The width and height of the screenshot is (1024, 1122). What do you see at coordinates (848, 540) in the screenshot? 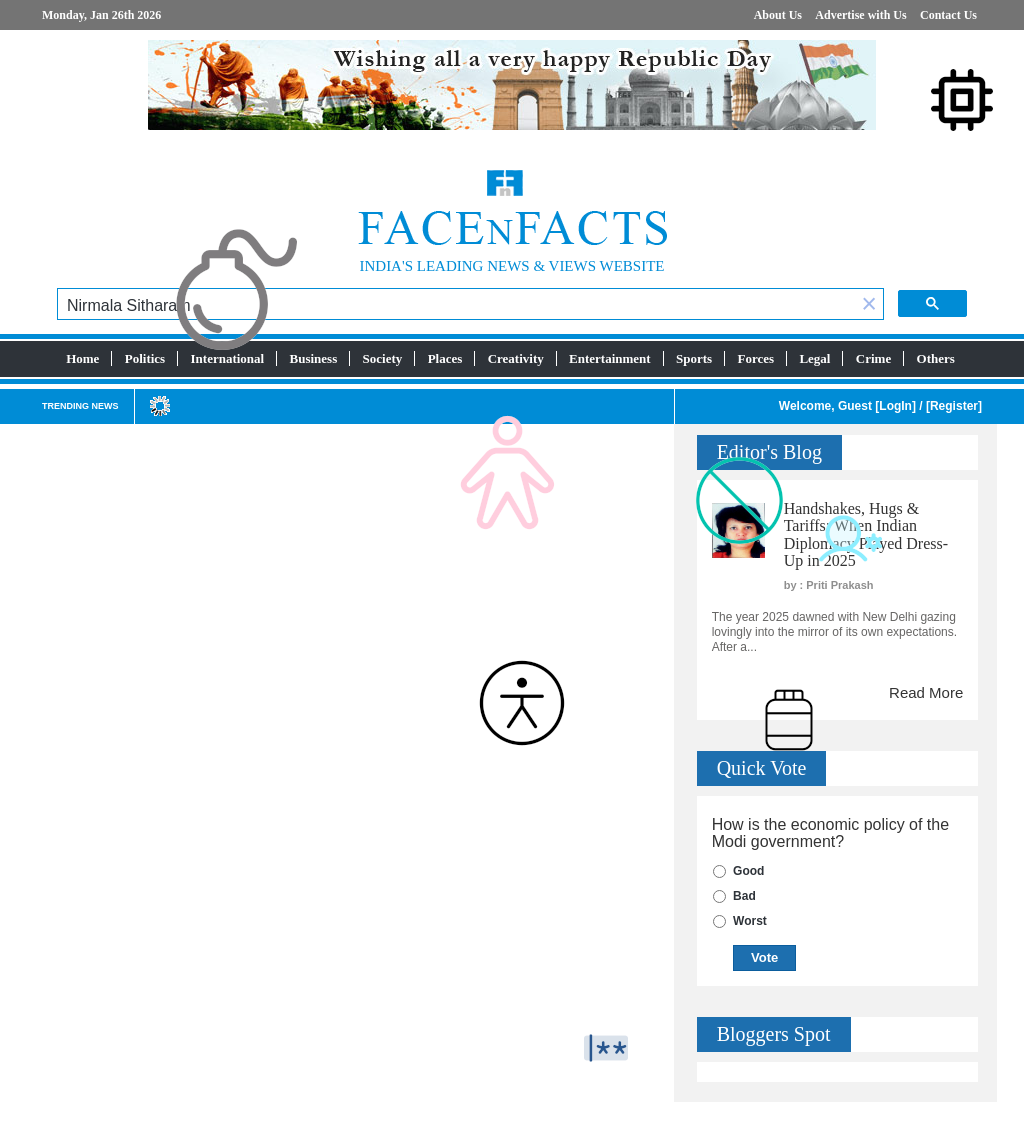
I see `access user settings or preferences` at bounding box center [848, 540].